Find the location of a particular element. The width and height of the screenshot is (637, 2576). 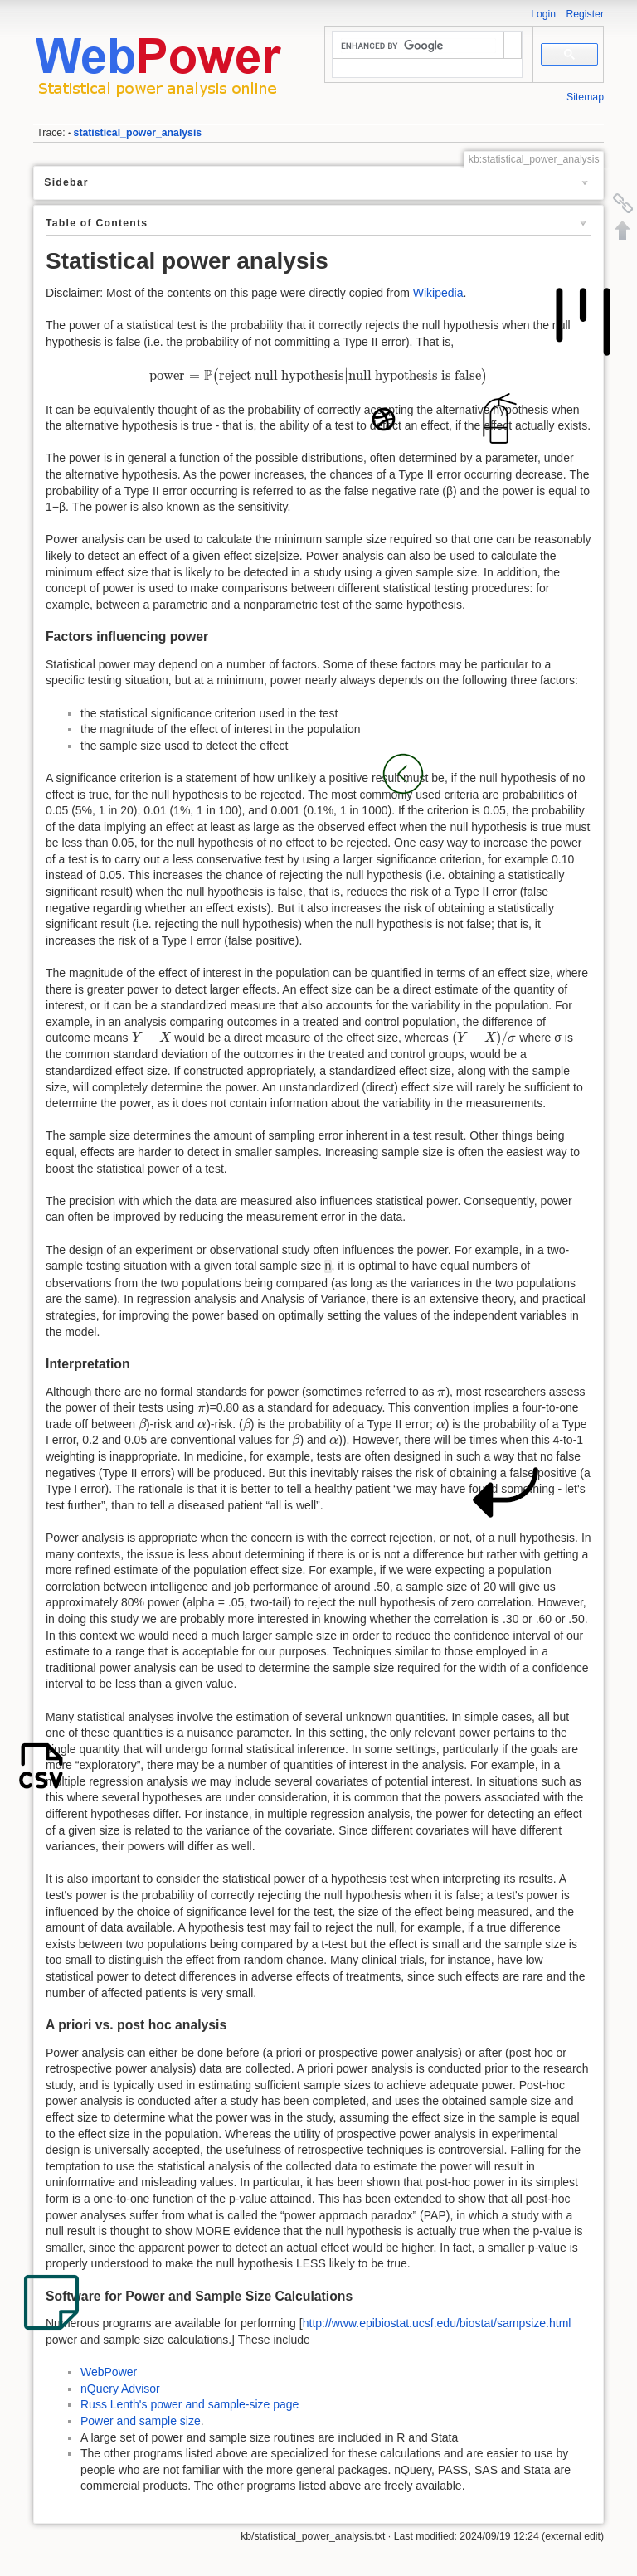

open kanban board view is located at coordinates (583, 322).